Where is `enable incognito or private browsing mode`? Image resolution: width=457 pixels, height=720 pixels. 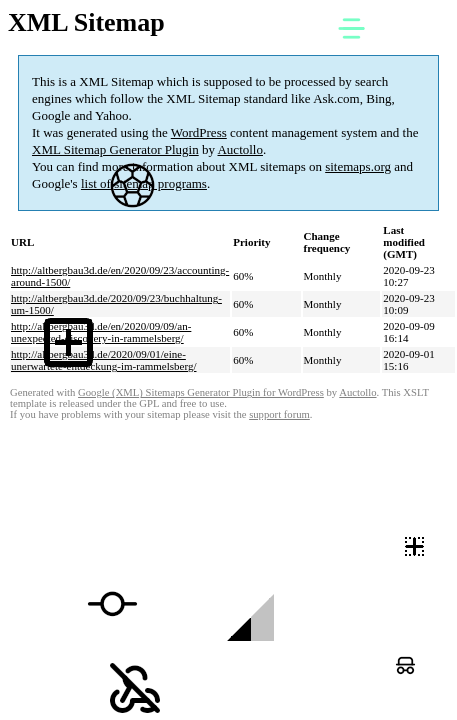 enable incognito or private browsing mode is located at coordinates (405, 665).